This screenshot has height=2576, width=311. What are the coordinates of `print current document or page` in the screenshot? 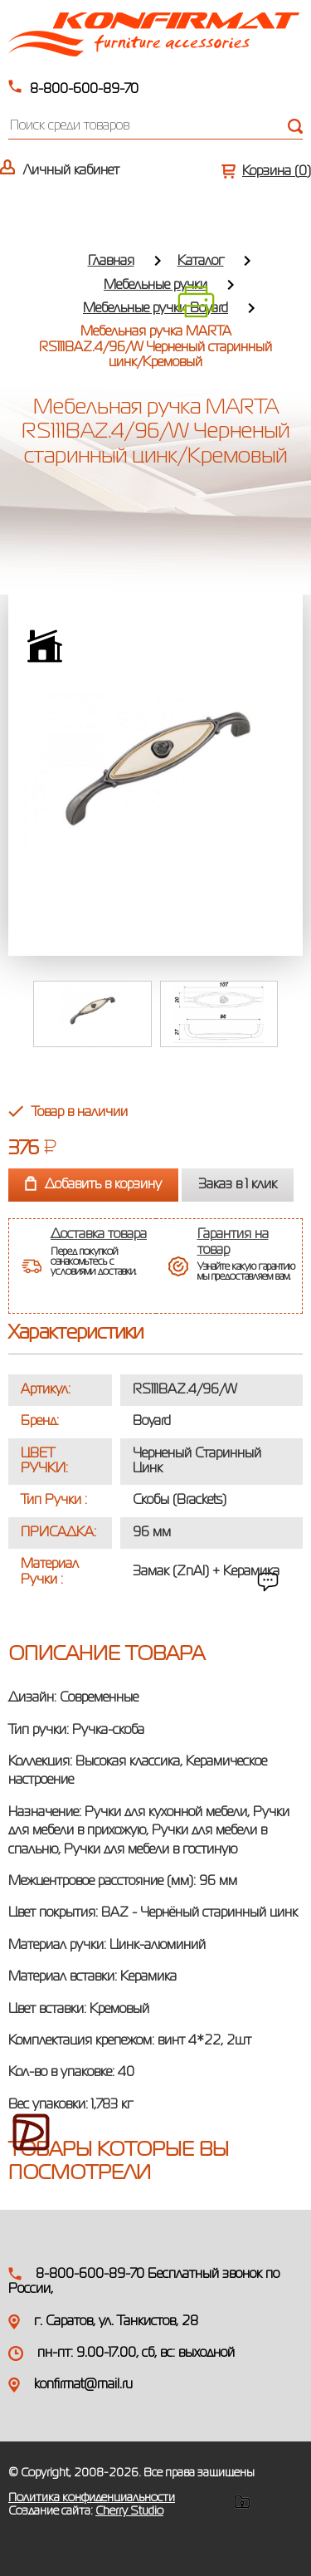 It's located at (196, 301).